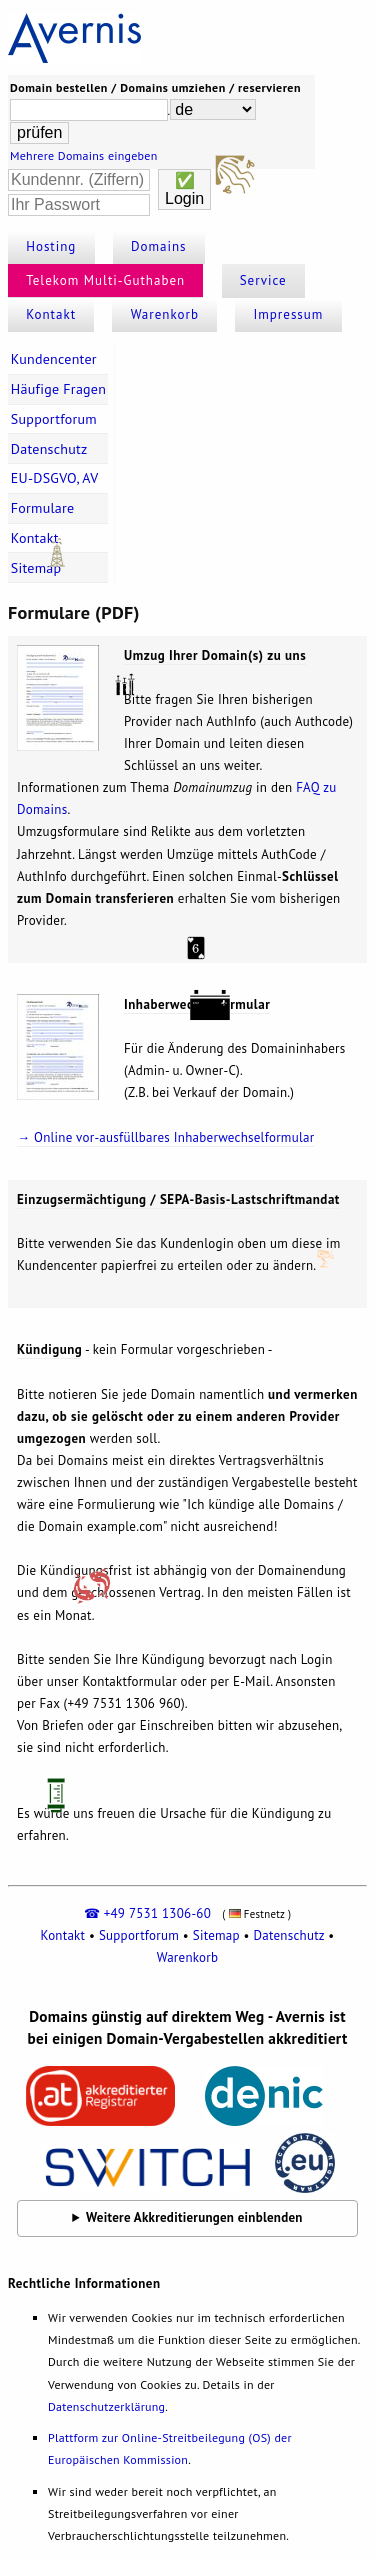 Image resolution: width=375 pixels, height=2559 pixels. I want to click on indicates a character has the bad breath status effect, so click(235, 175).